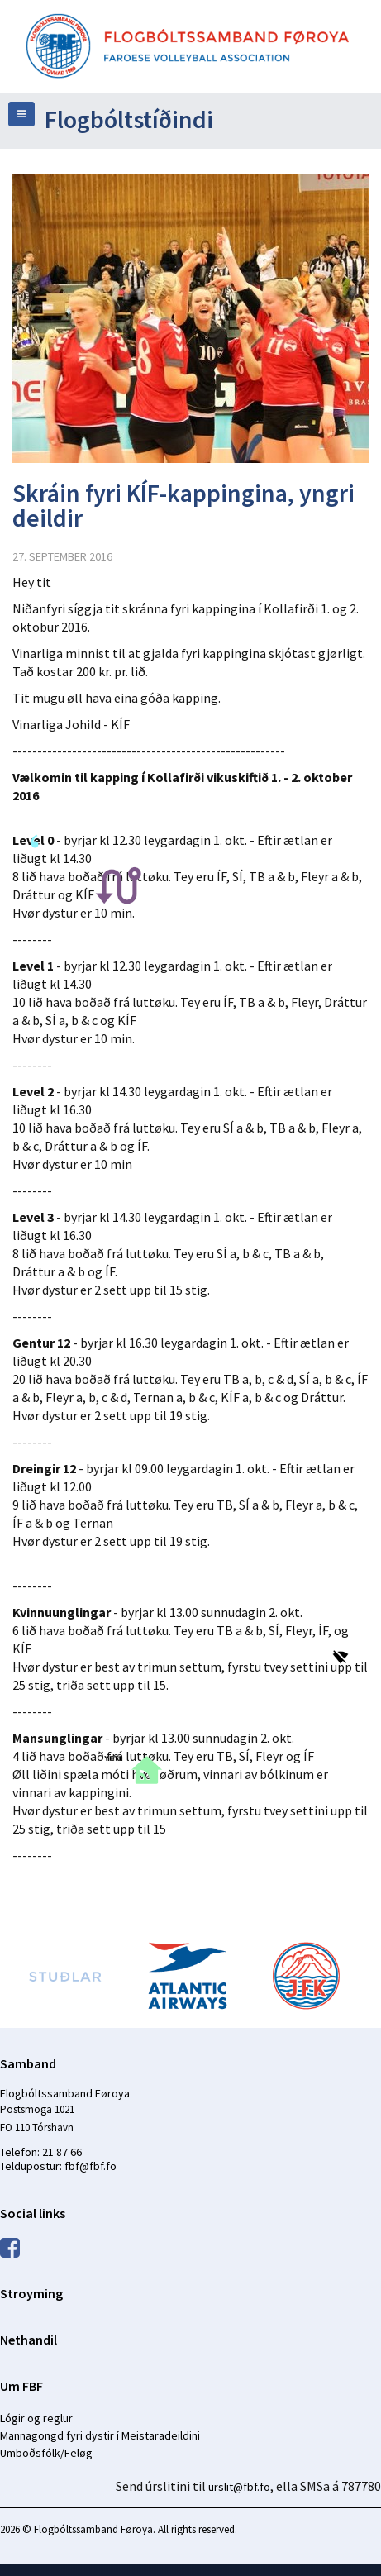 The width and height of the screenshot is (381, 2576). What do you see at coordinates (119, 886) in the screenshot?
I see `view navigation route between two points` at bounding box center [119, 886].